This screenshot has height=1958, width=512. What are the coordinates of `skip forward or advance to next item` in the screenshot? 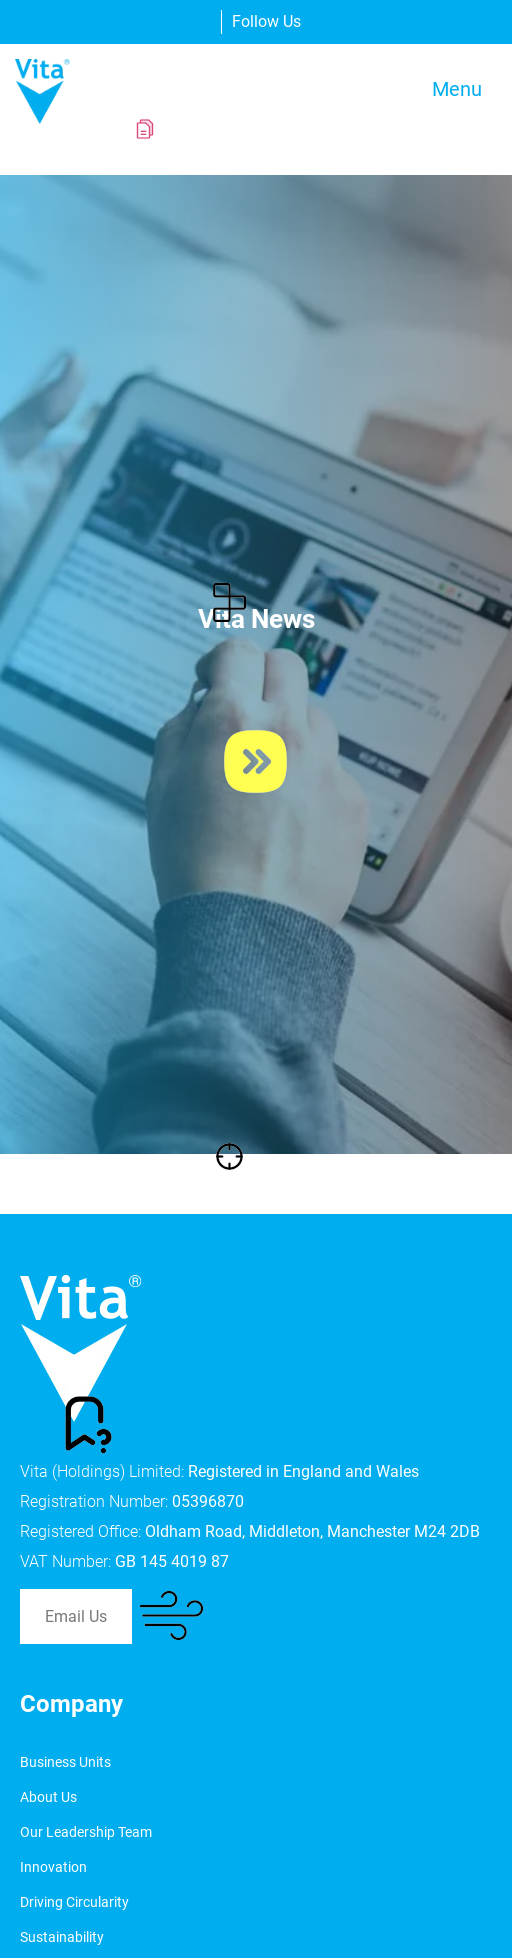 It's located at (255, 761).